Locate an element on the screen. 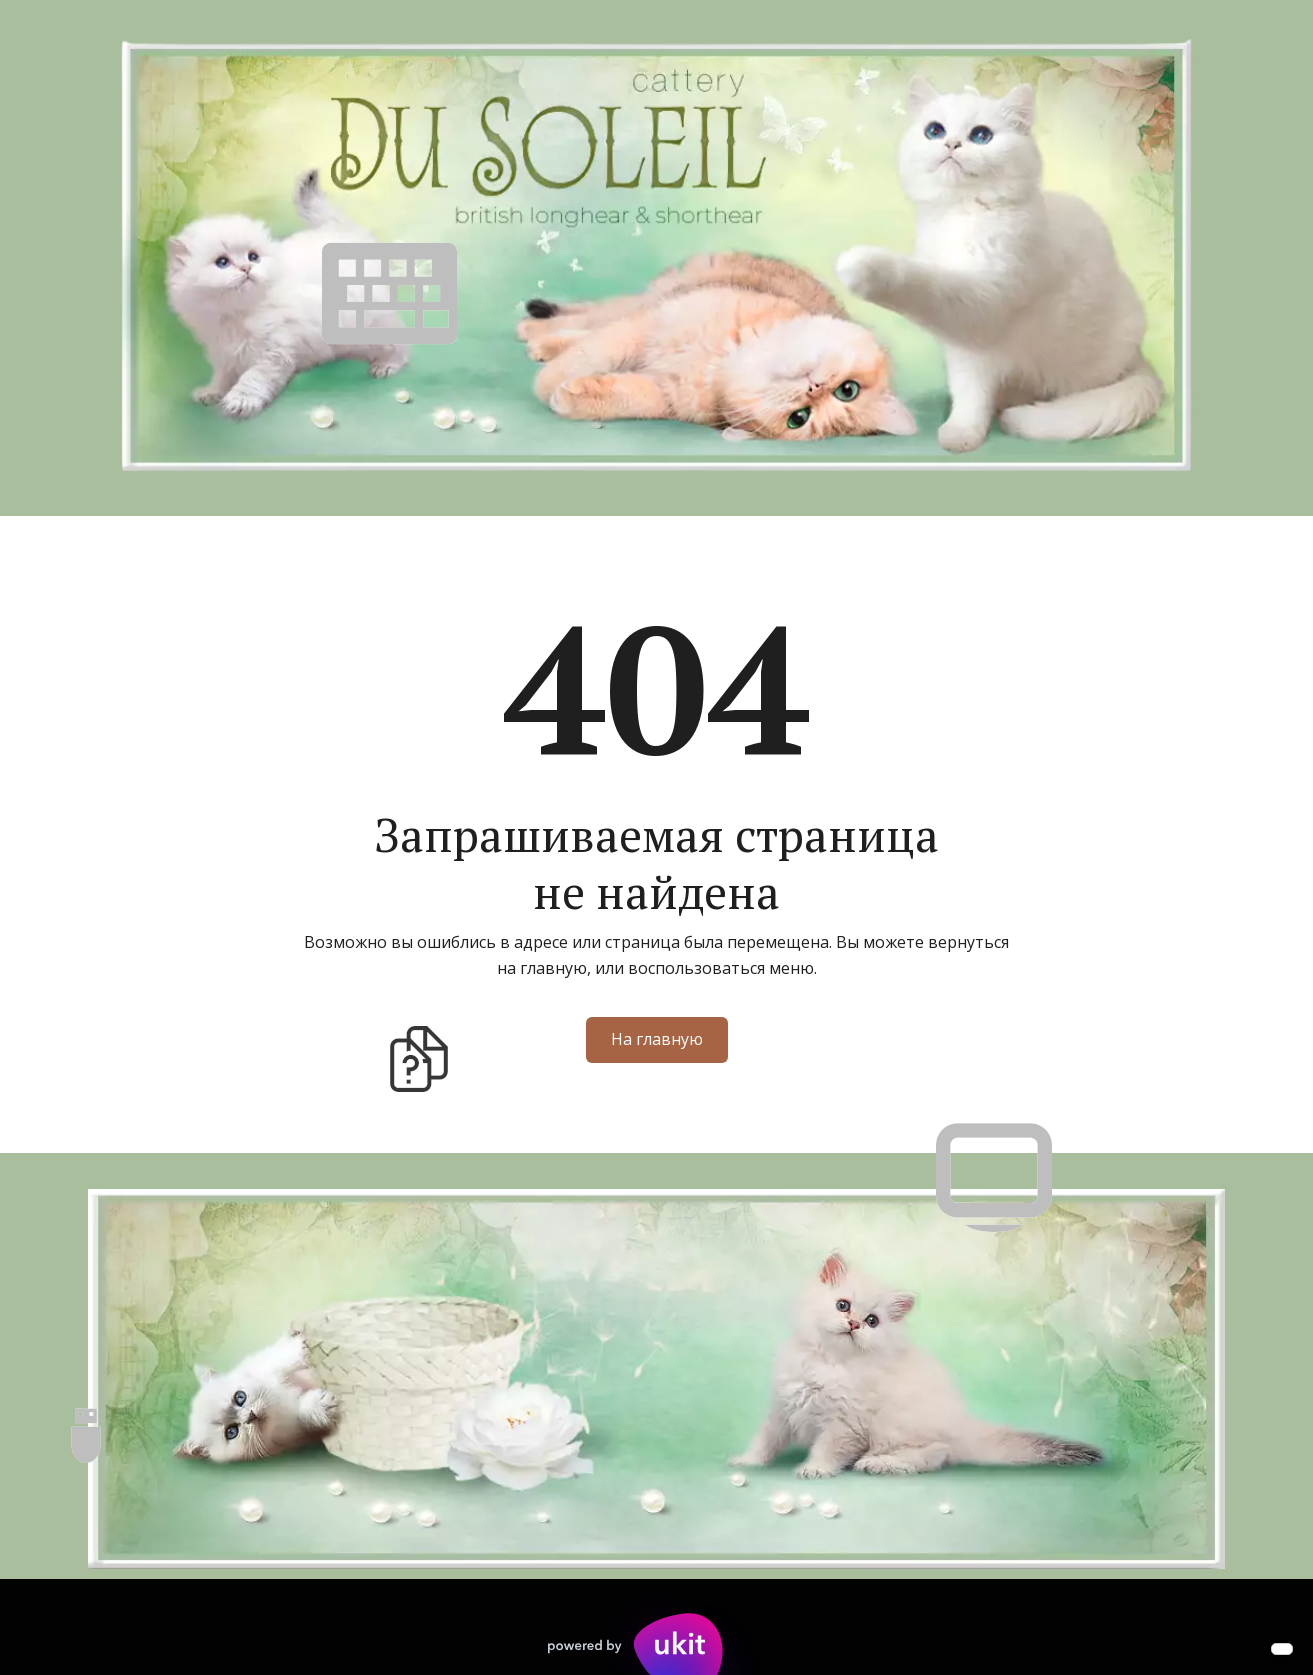 The image size is (1313, 1675). switch to keyboard input is located at coordinates (389, 293).